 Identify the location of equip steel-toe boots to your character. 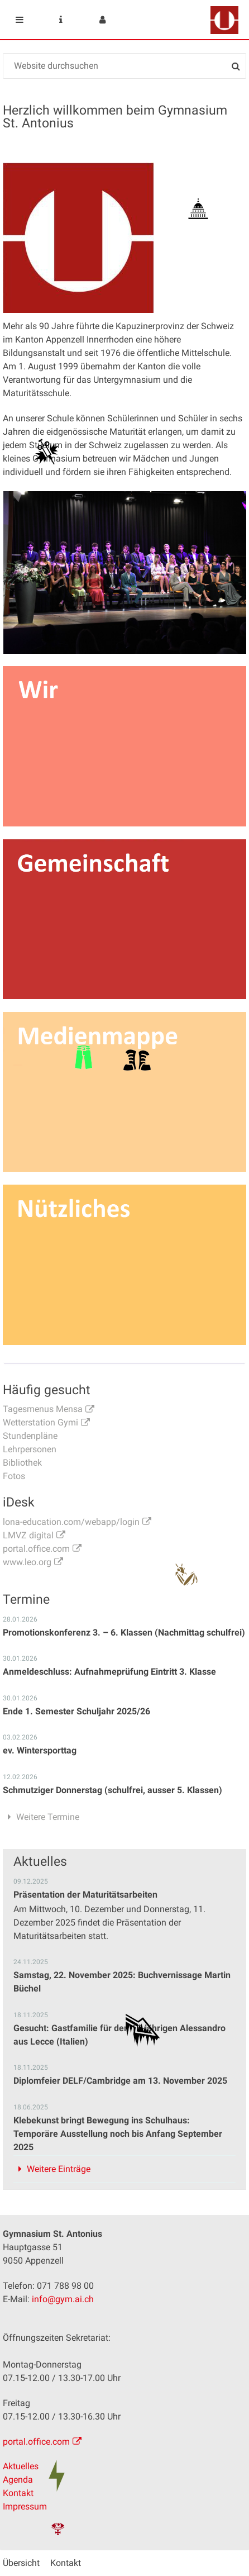
(137, 1059).